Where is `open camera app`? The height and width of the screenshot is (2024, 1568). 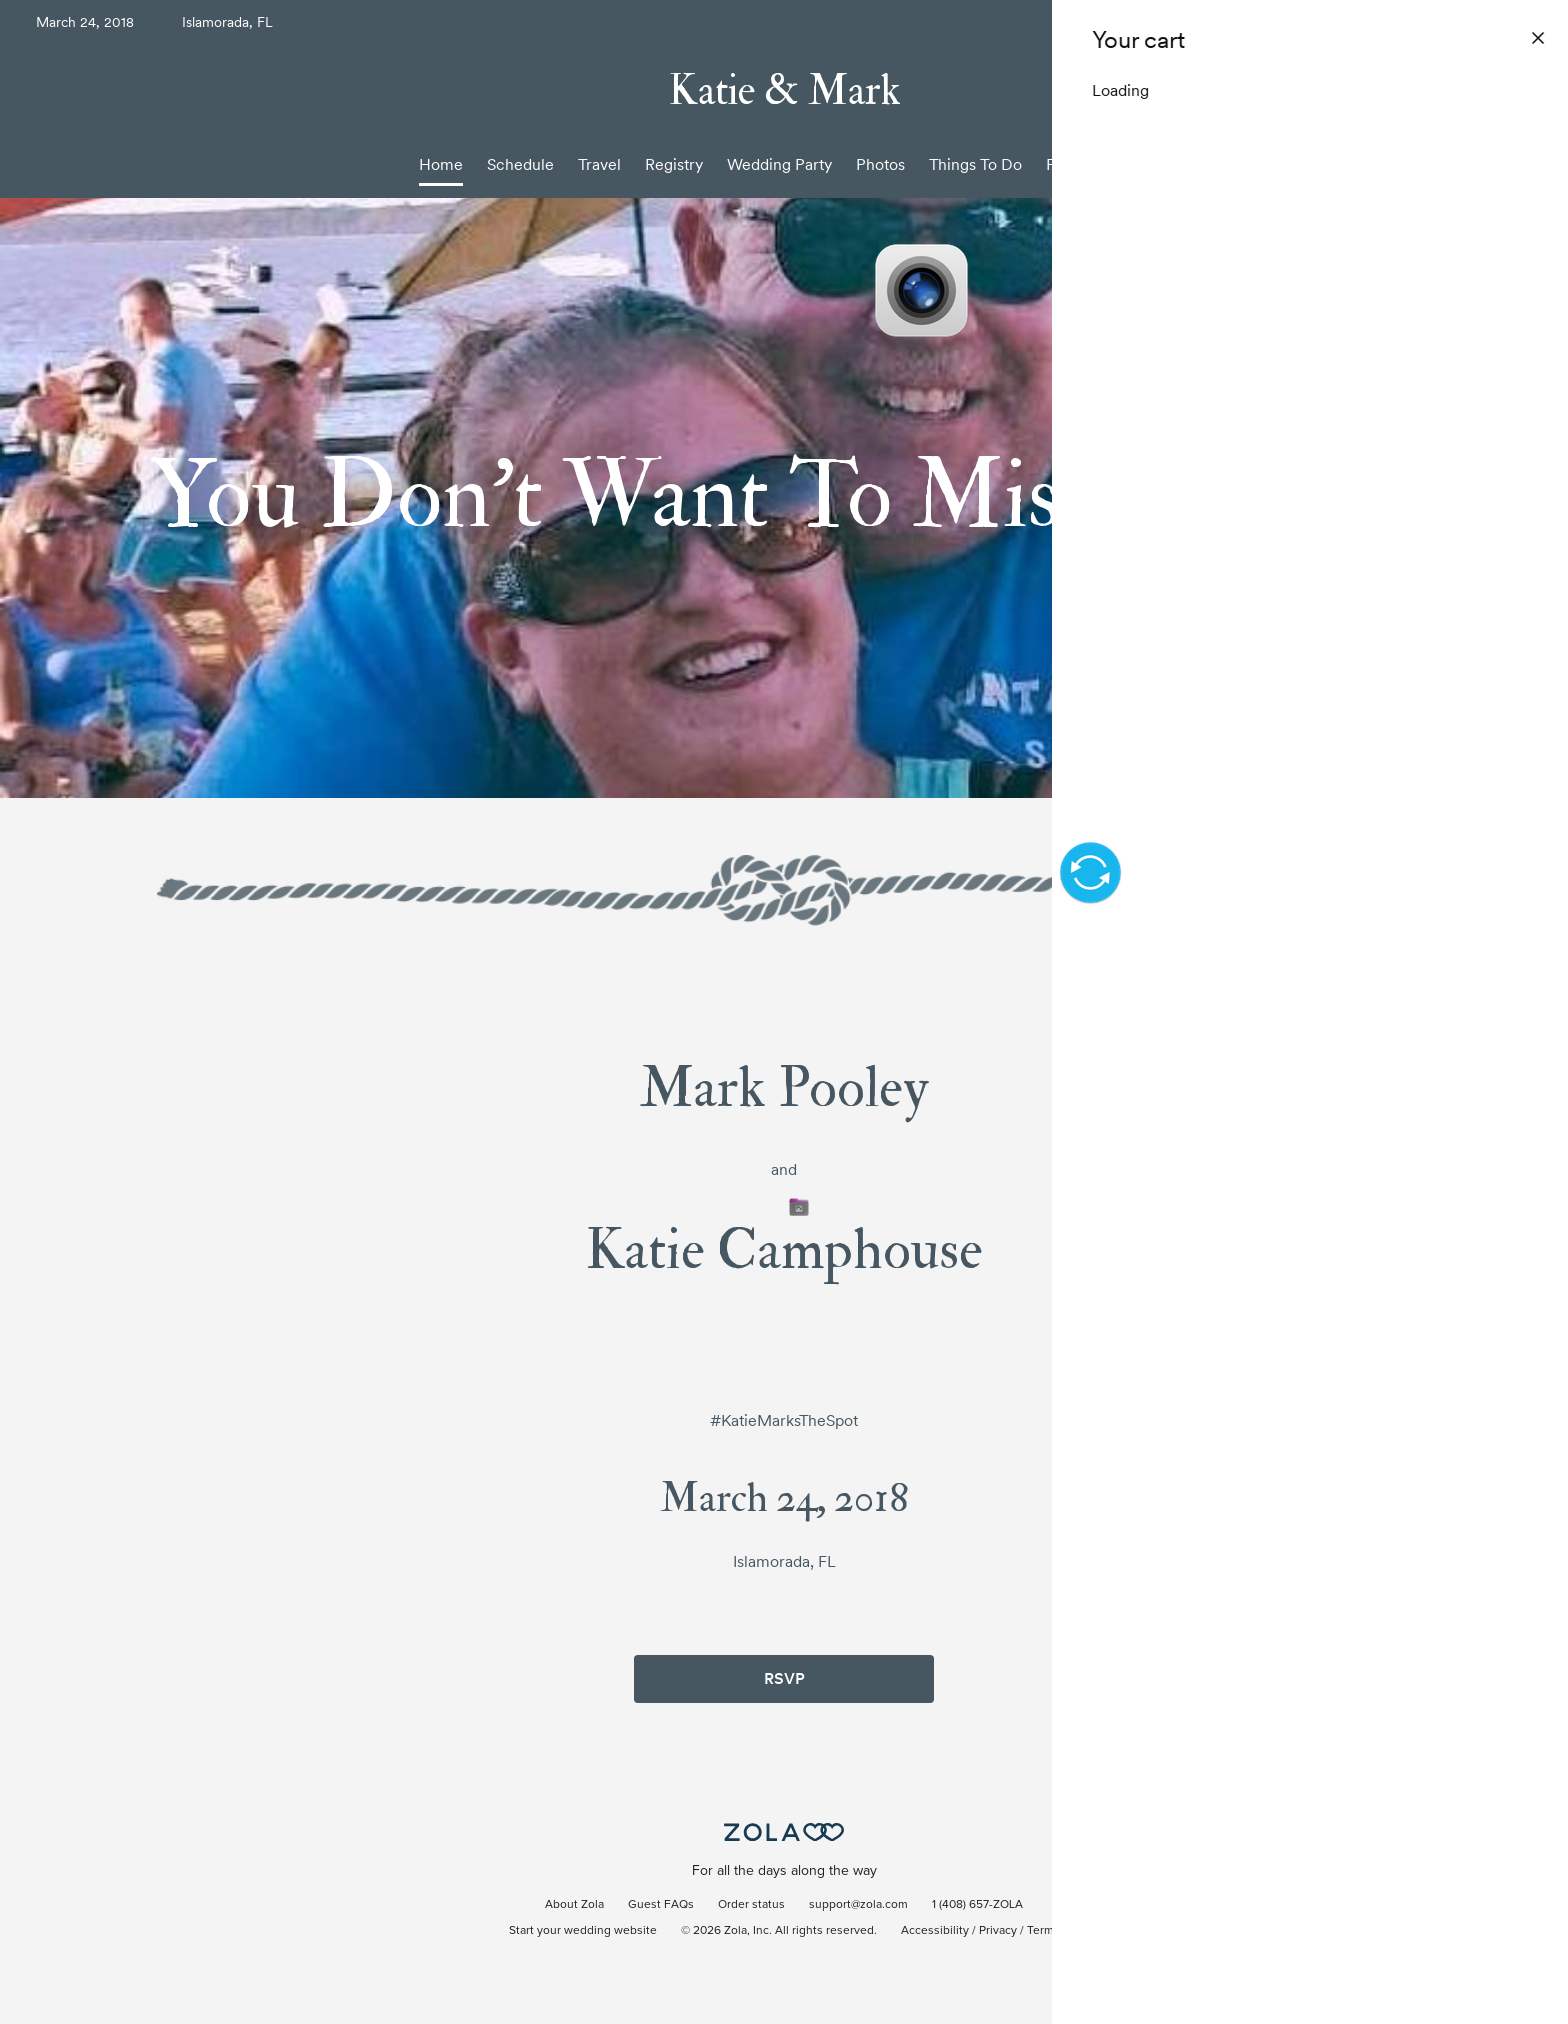
open camera app is located at coordinates (921, 290).